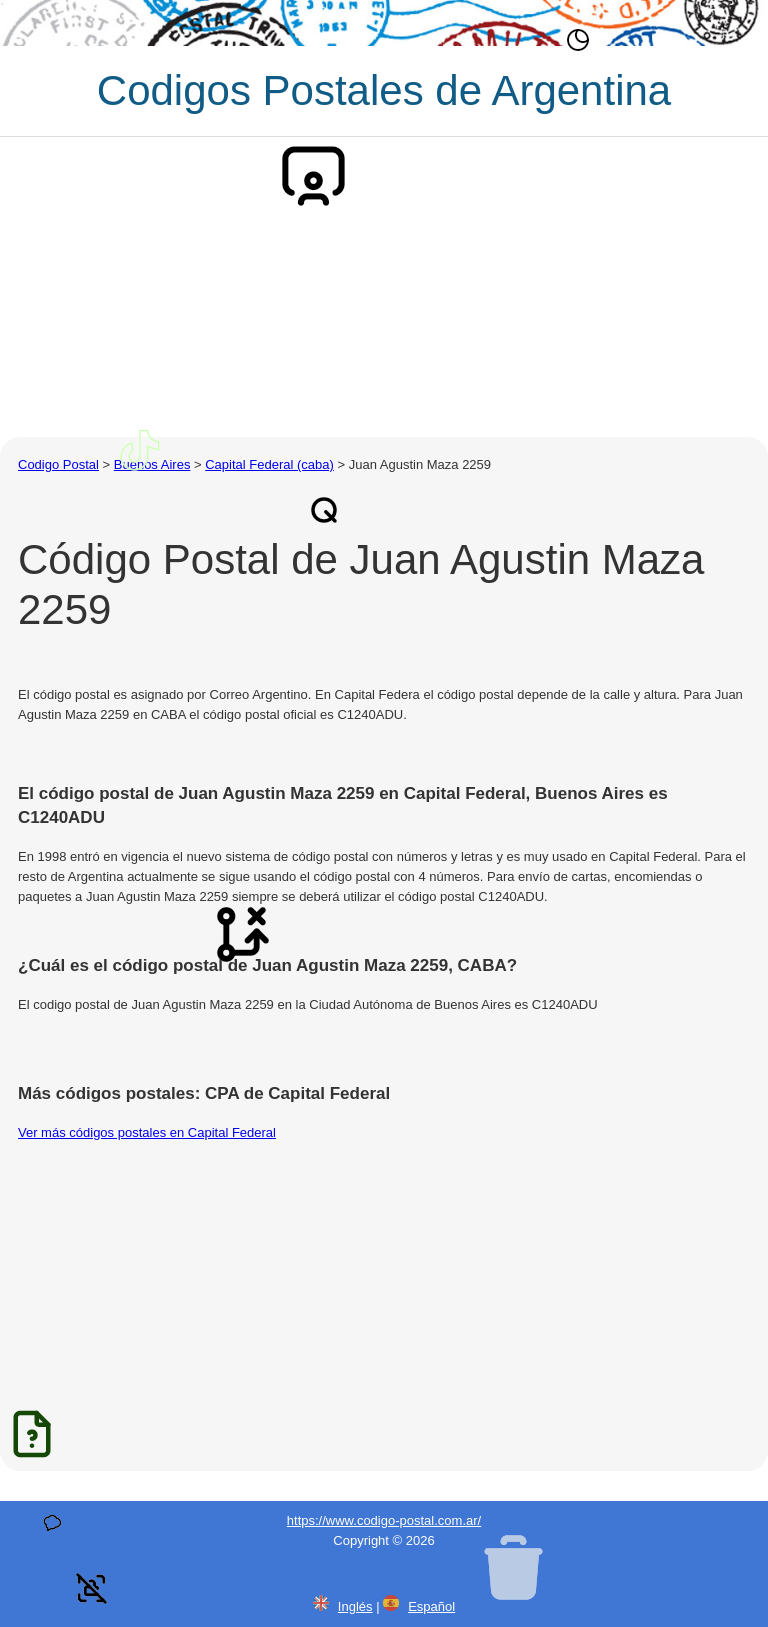 The image size is (768, 1627). What do you see at coordinates (313, 174) in the screenshot?
I see `view user's screen or monitor activity` at bounding box center [313, 174].